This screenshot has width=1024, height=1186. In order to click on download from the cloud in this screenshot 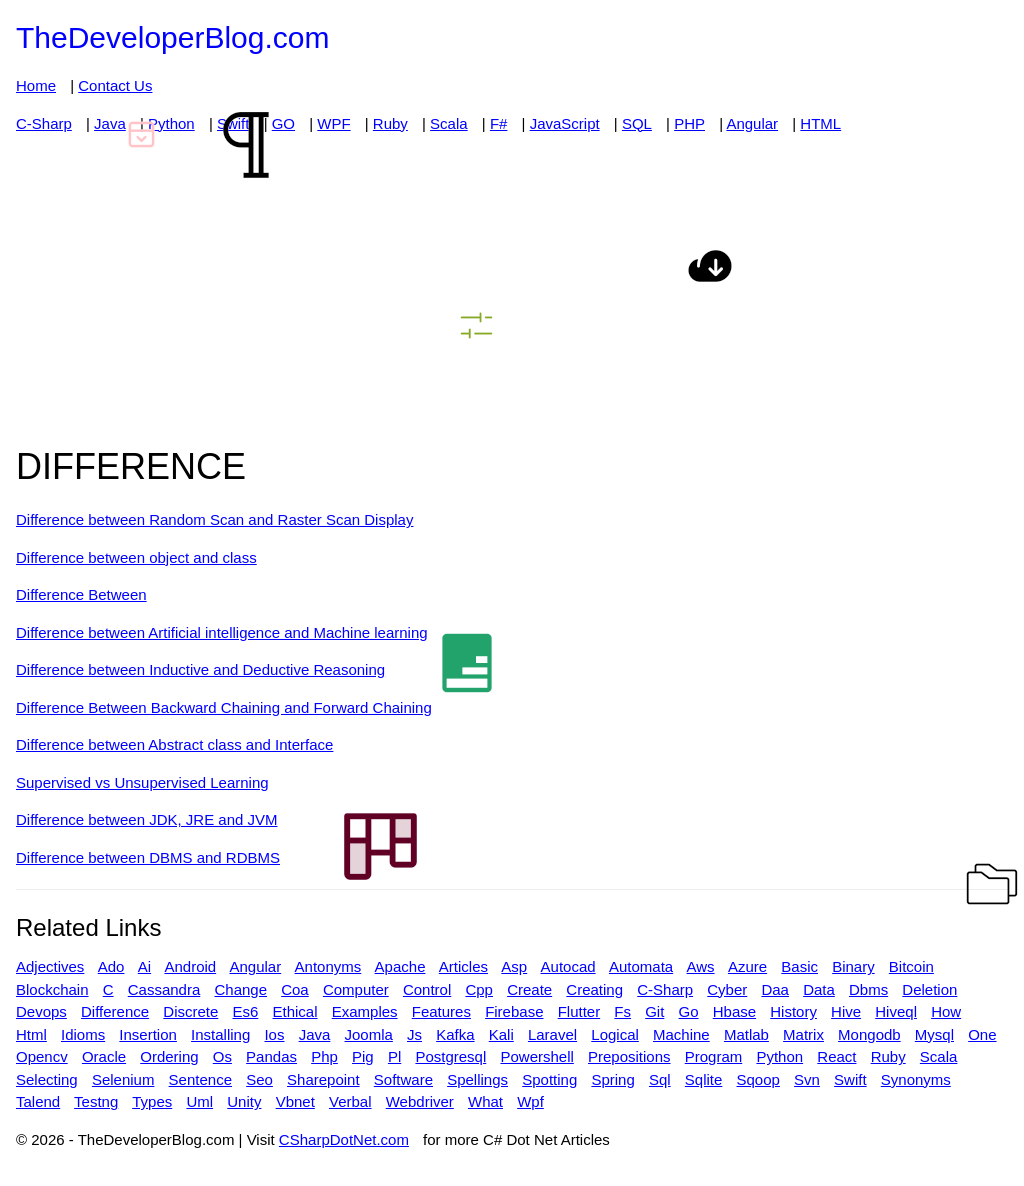, I will do `click(710, 266)`.